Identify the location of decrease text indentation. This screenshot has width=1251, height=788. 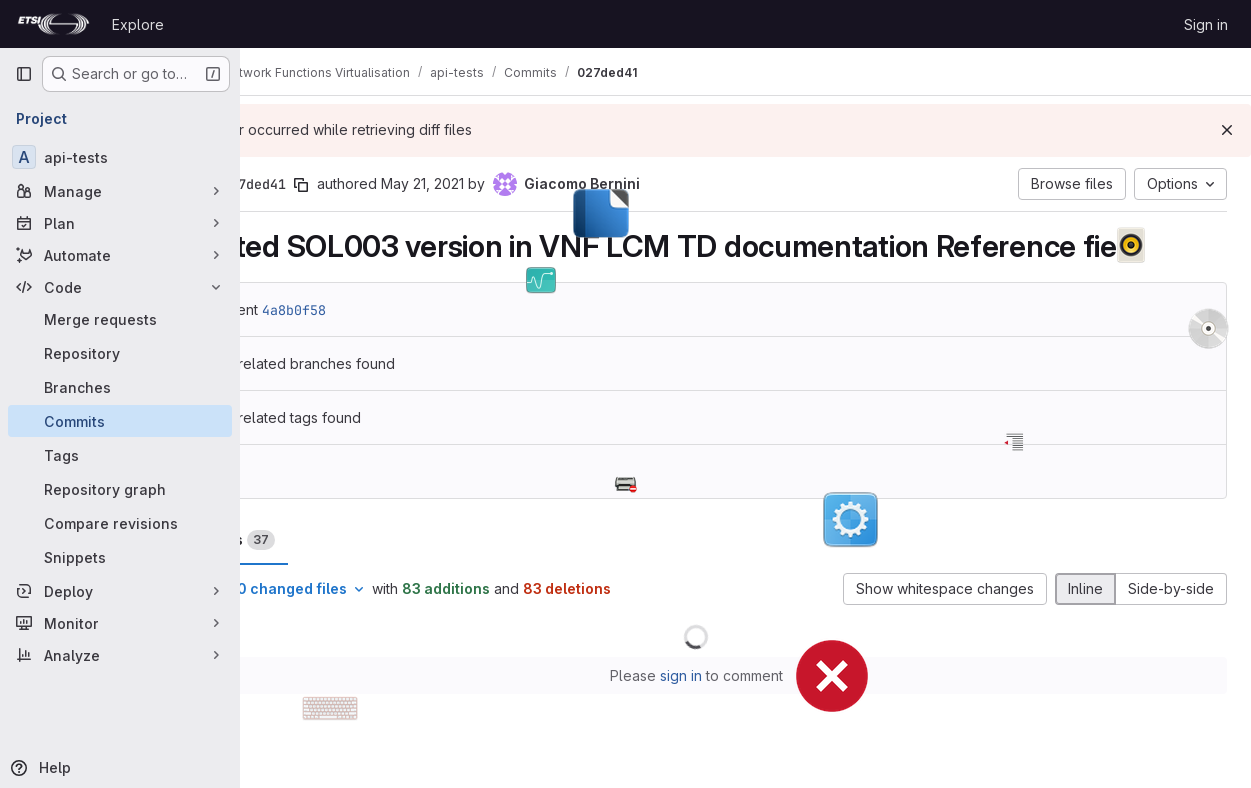
(1014, 442).